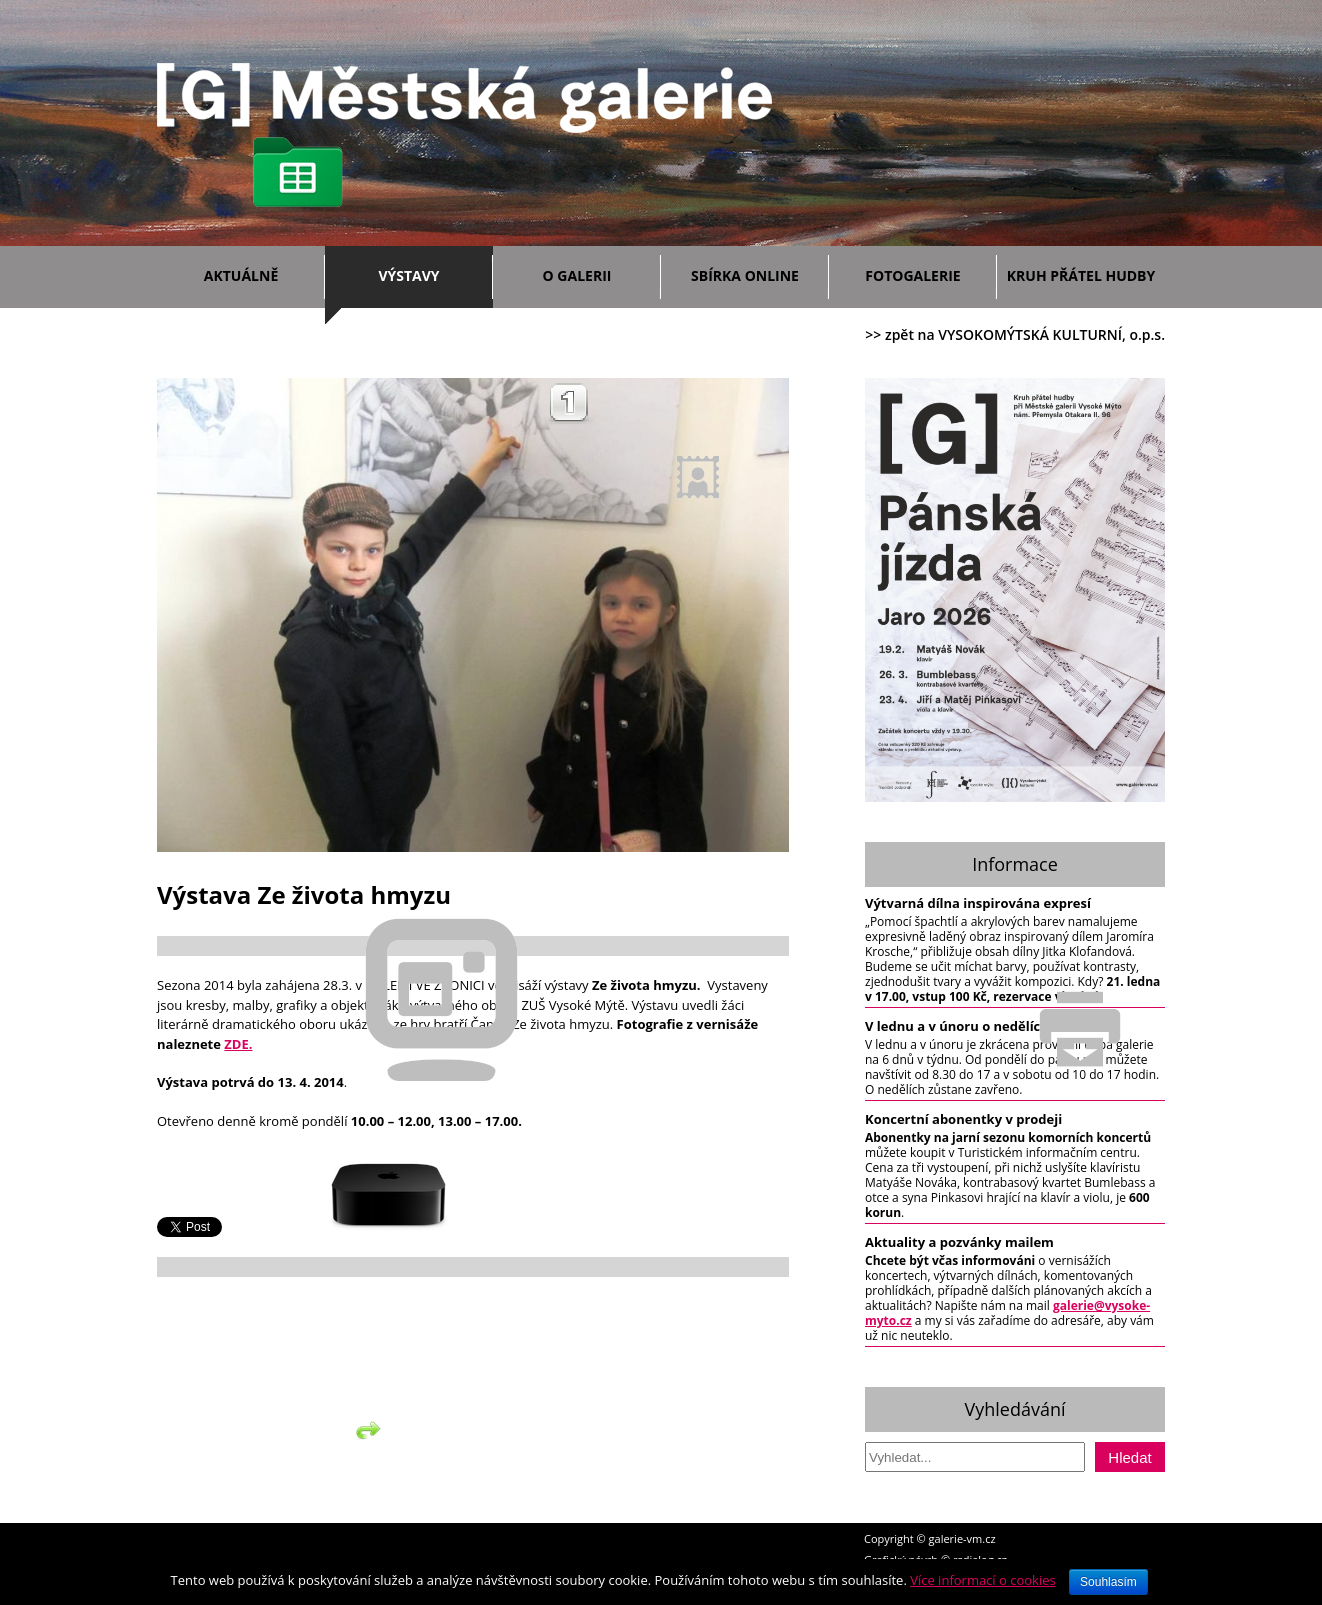 This screenshot has height=1605, width=1322. Describe the element at coordinates (388, 1178) in the screenshot. I see `apple tv 4k (3rd generation) device` at that location.